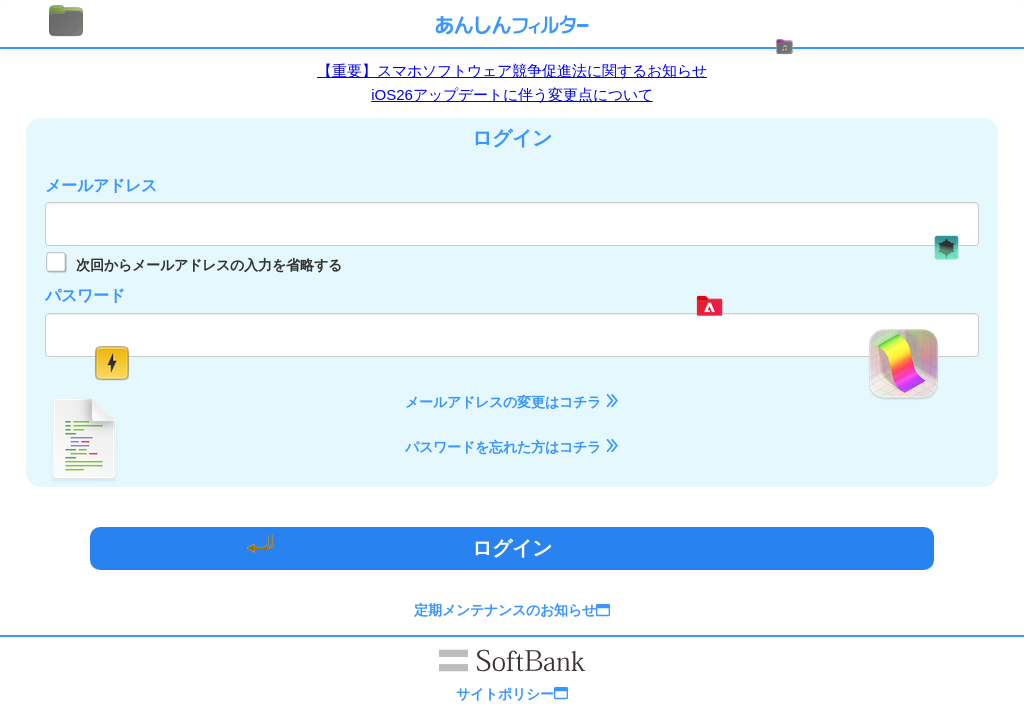 Image resolution: width=1024 pixels, height=720 pixels. Describe the element at coordinates (112, 363) in the screenshot. I see `access power management settings` at that location.